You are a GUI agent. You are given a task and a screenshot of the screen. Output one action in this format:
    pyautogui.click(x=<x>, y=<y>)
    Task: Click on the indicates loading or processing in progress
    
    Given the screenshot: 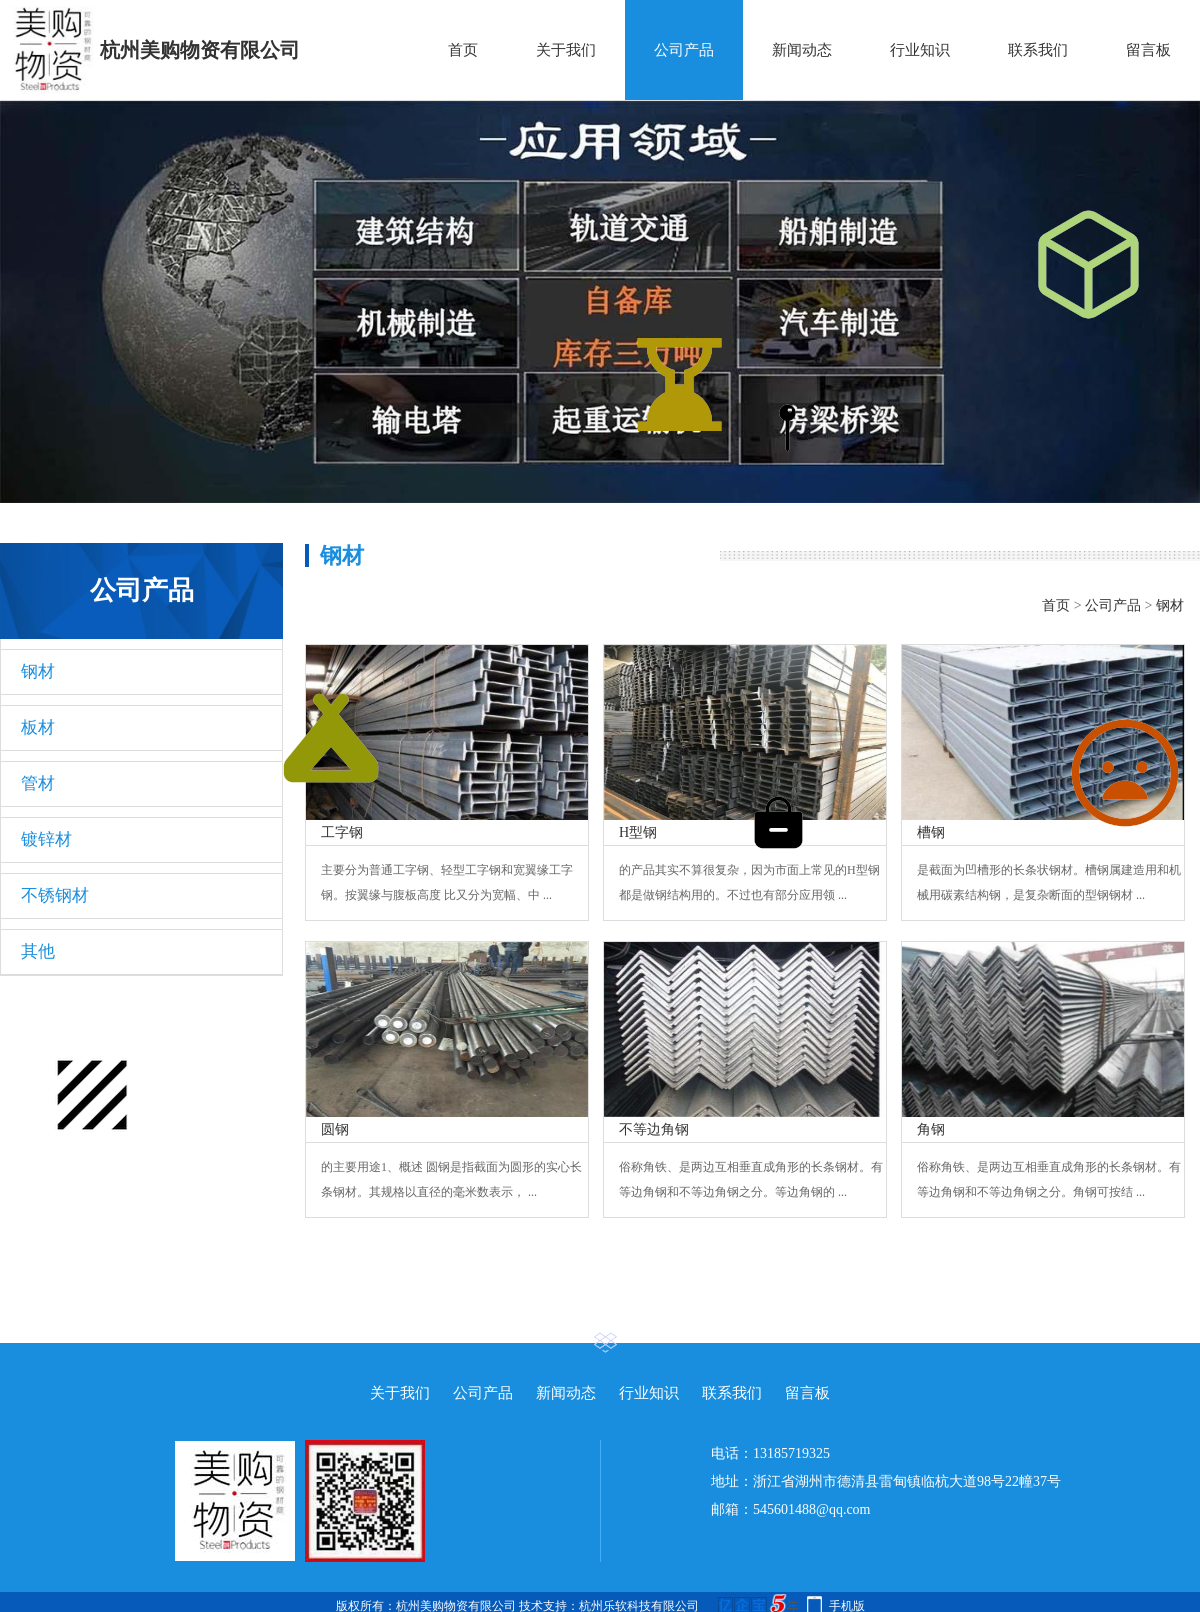 What is the action you would take?
    pyautogui.click(x=679, y=384)
    